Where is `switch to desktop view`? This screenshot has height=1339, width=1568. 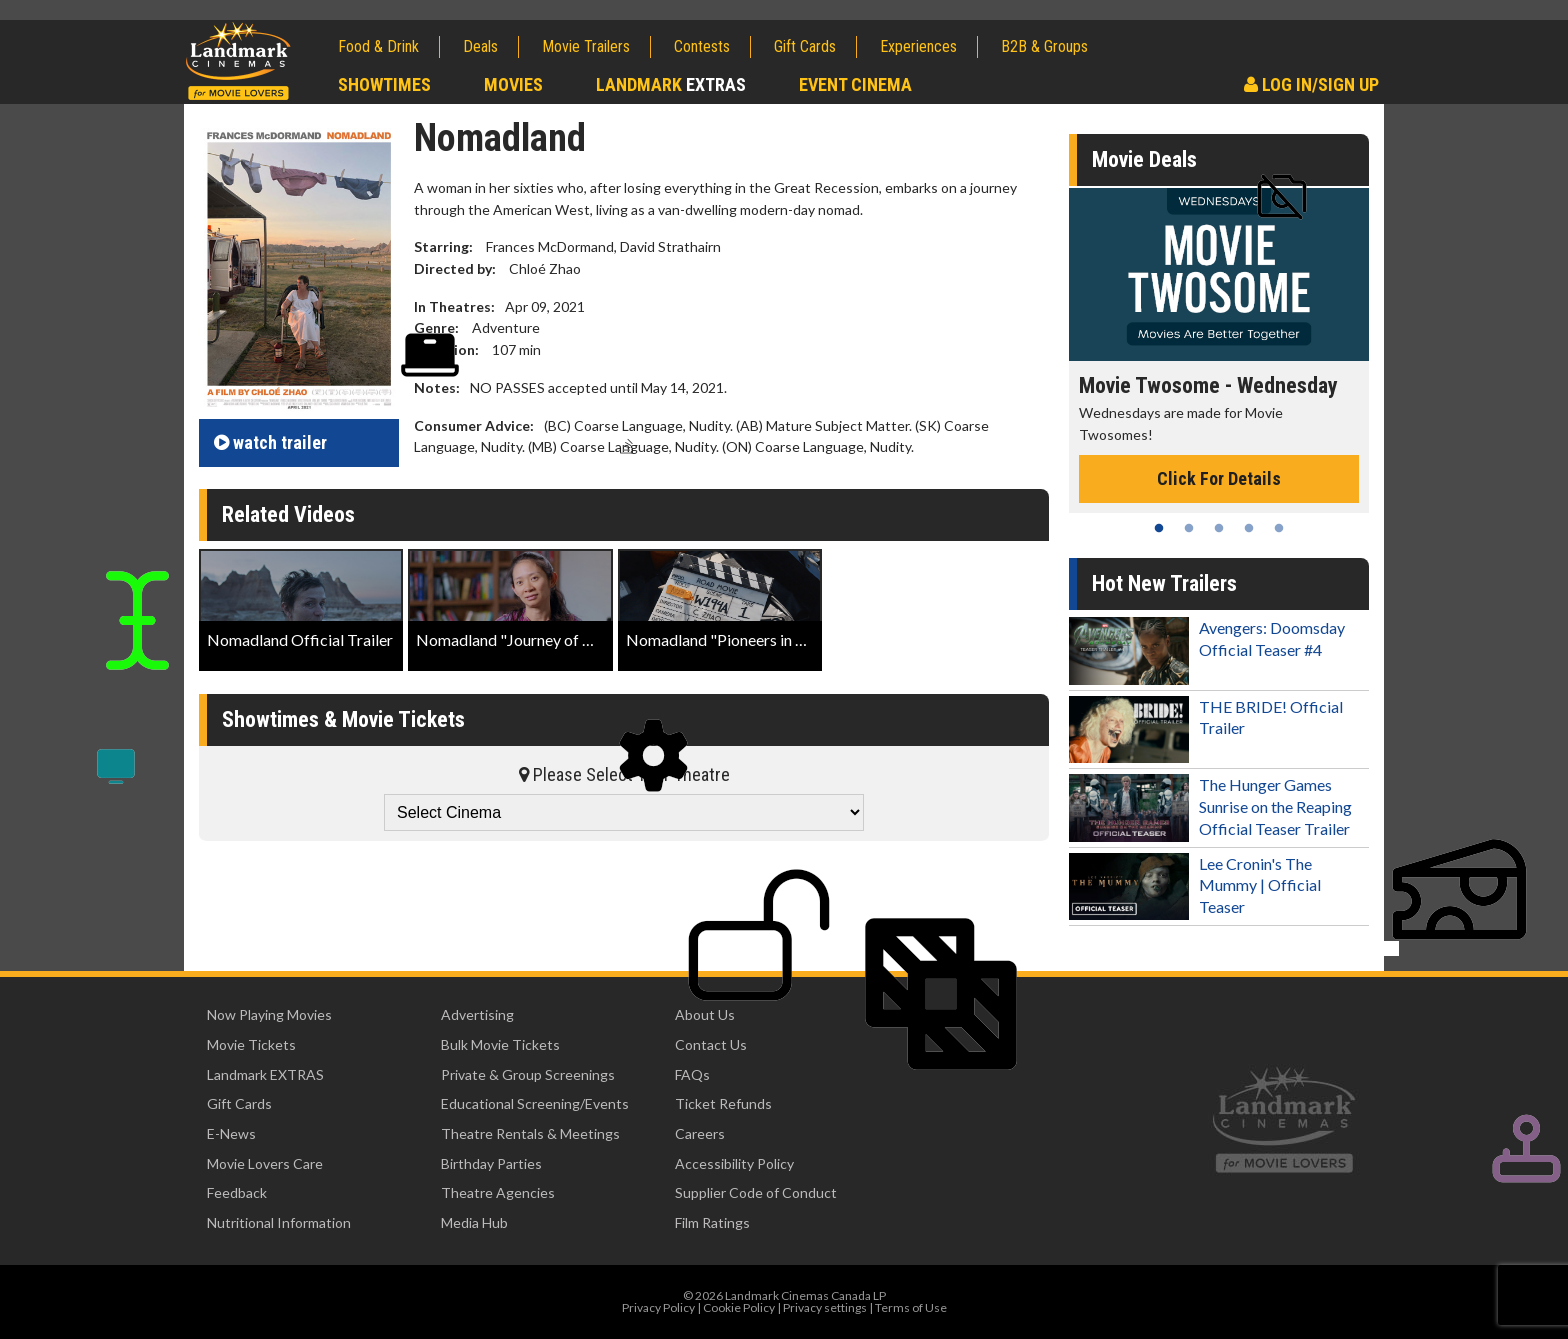 switch to desktop view is located at coordinates (430, 354).